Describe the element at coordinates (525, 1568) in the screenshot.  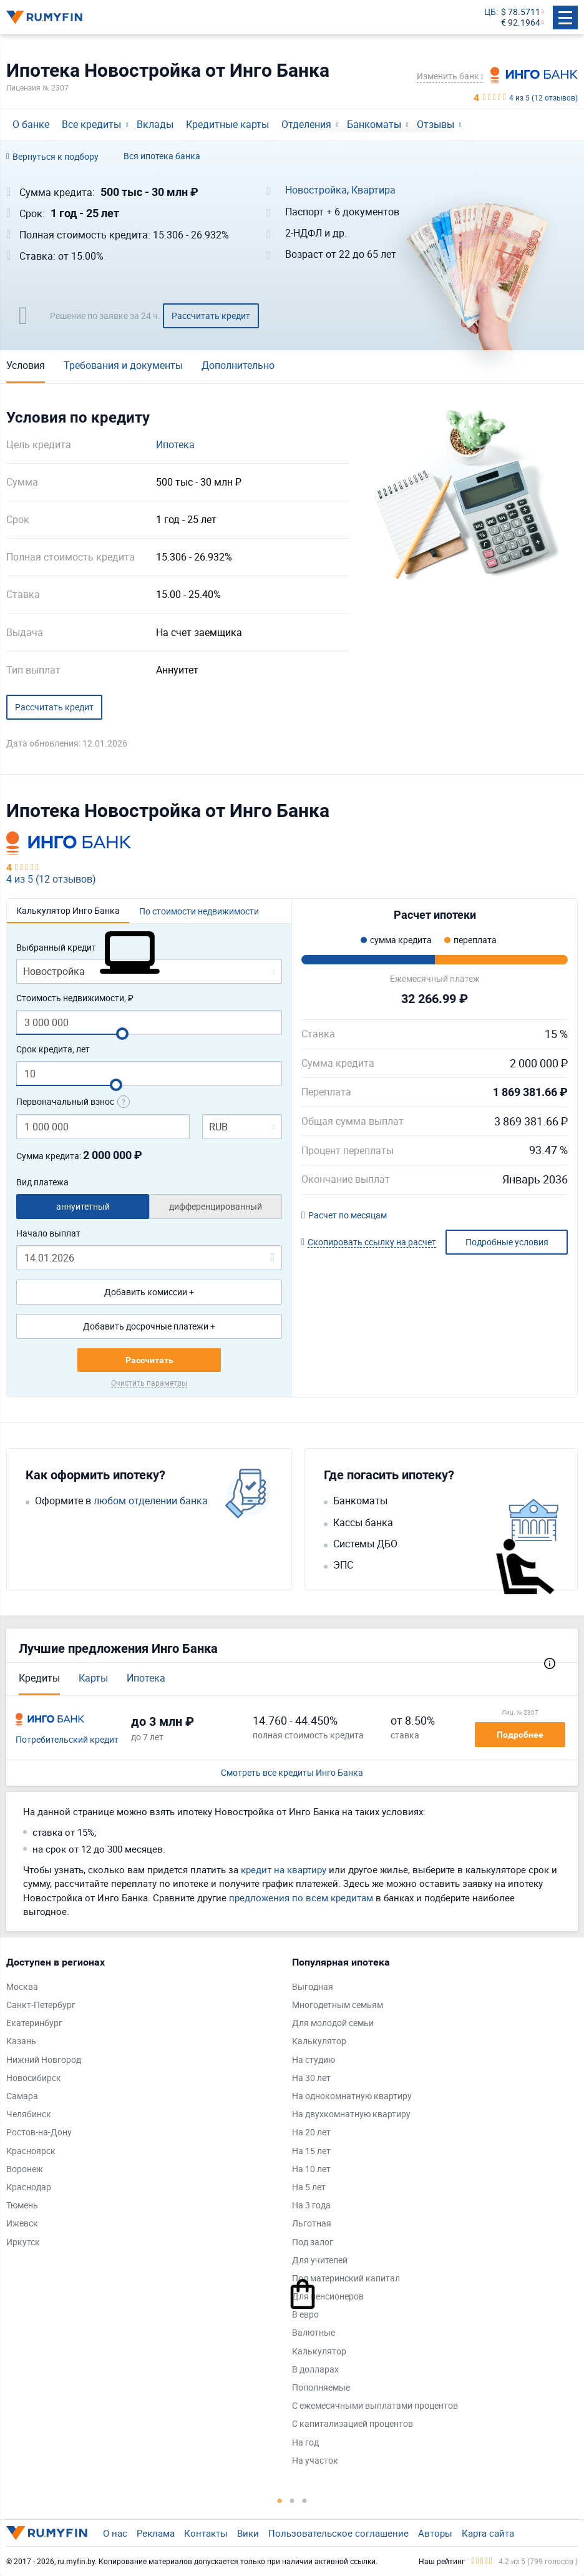
I see `select extra legroom or recline seating` at that location.